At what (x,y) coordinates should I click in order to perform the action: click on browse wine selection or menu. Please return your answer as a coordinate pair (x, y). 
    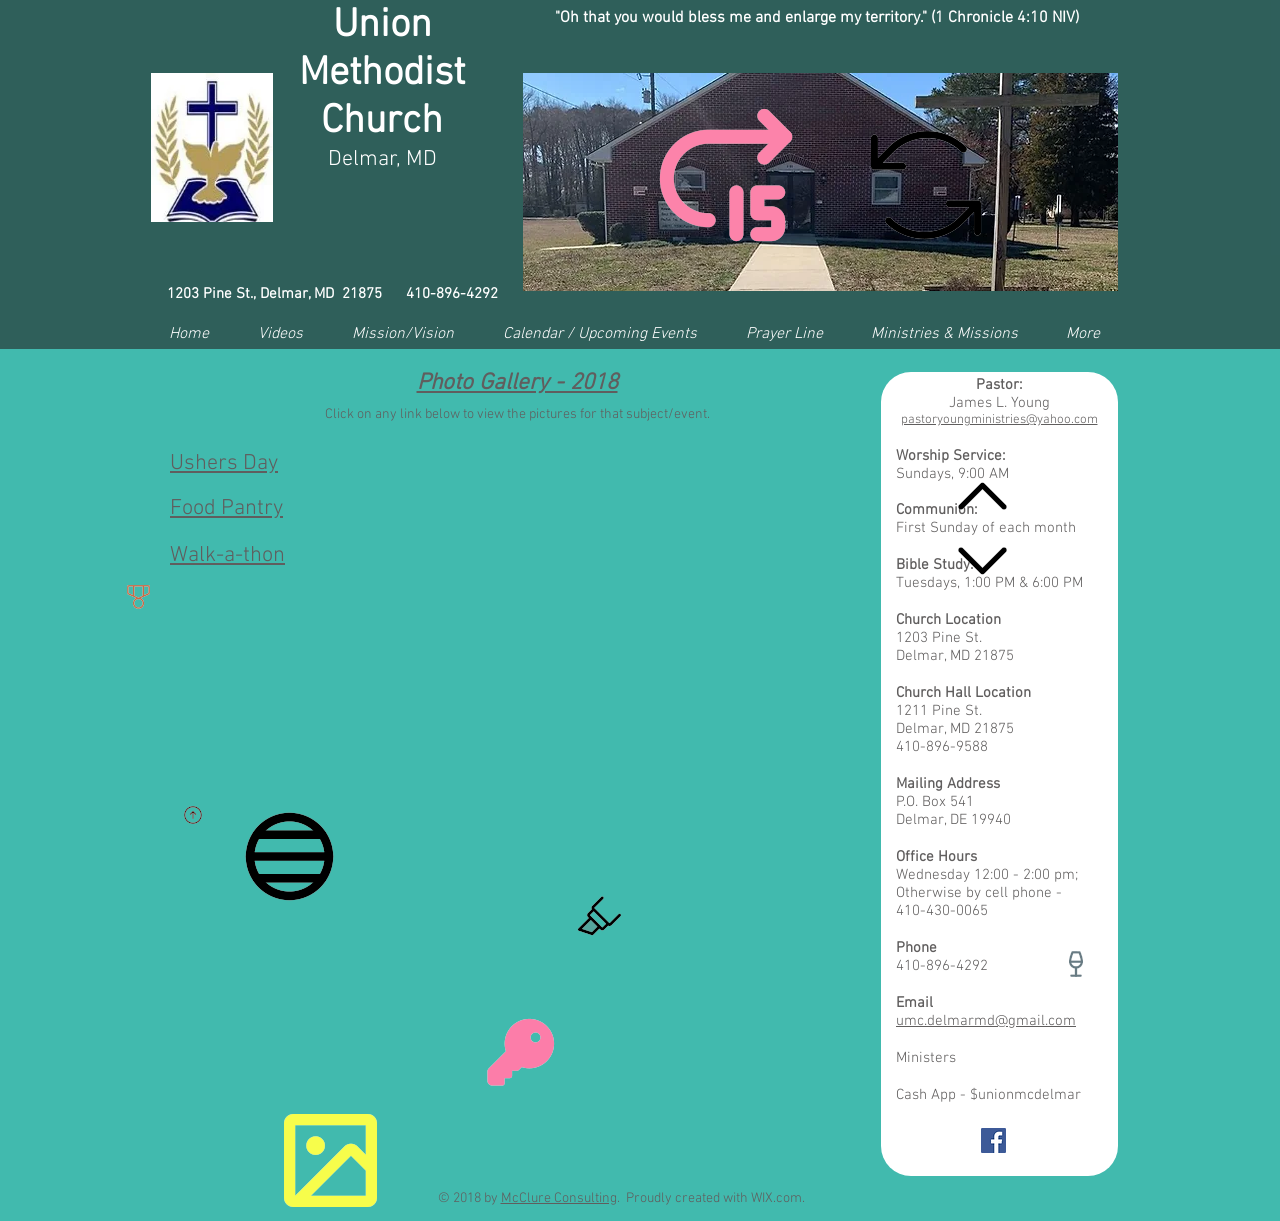
    Looking at the image, I should click on (1076, 964).